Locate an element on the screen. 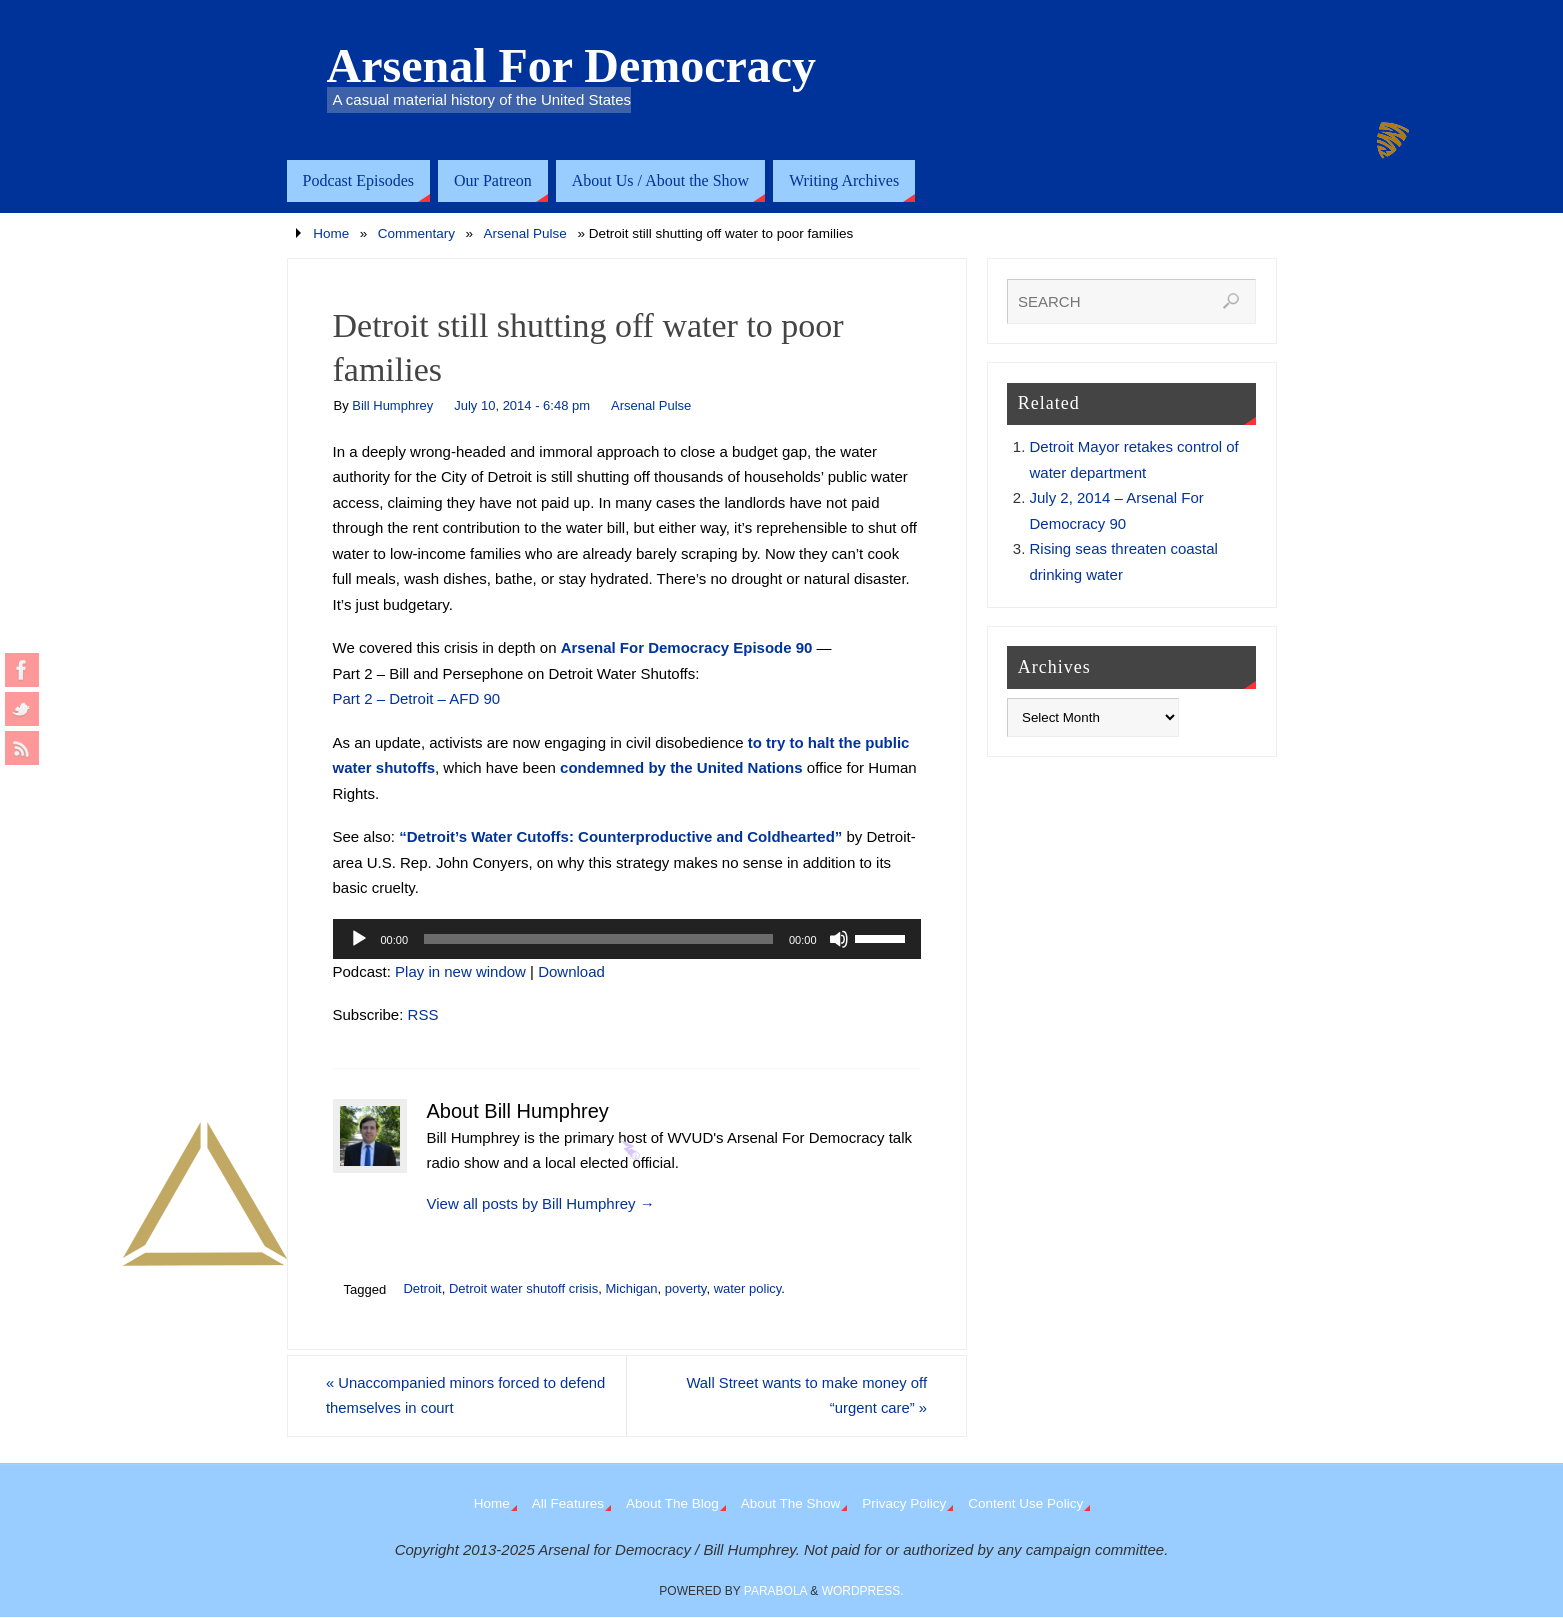 The width and height of the screenshot is (1563, 1618). set target or objective marker is located at coordinates (204, 1191).